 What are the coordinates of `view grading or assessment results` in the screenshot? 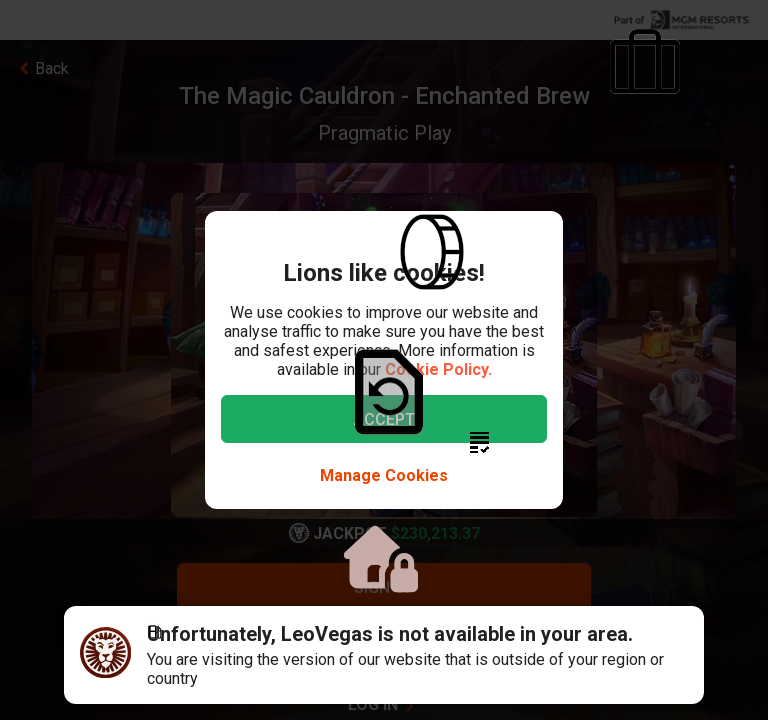 It's located at (479, 442).